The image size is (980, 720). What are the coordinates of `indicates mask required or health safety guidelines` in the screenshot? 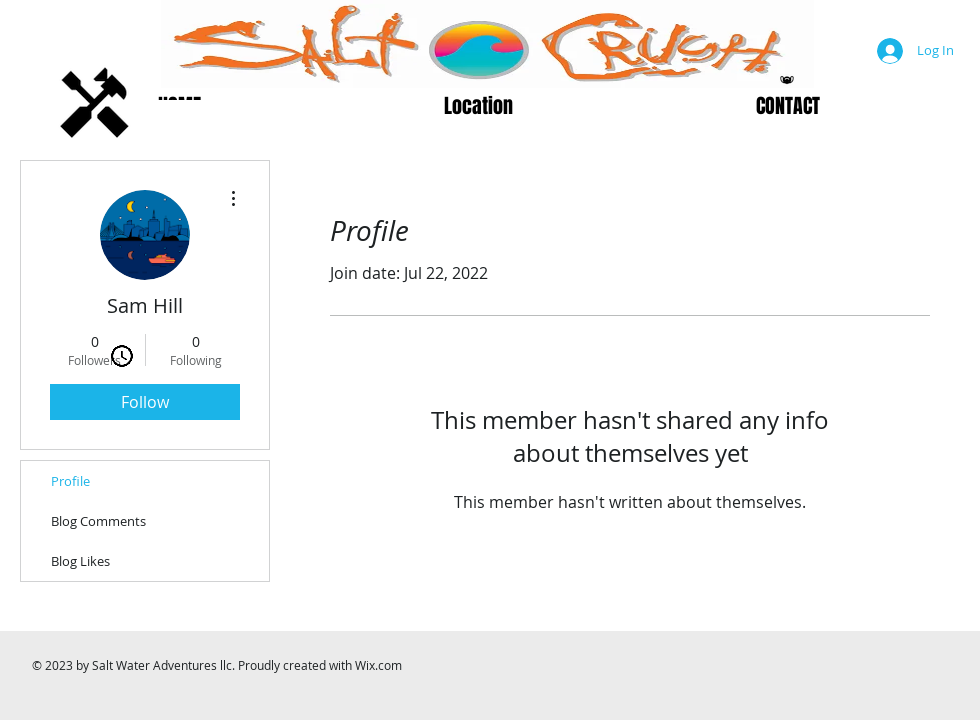 It's located at (787, 80).